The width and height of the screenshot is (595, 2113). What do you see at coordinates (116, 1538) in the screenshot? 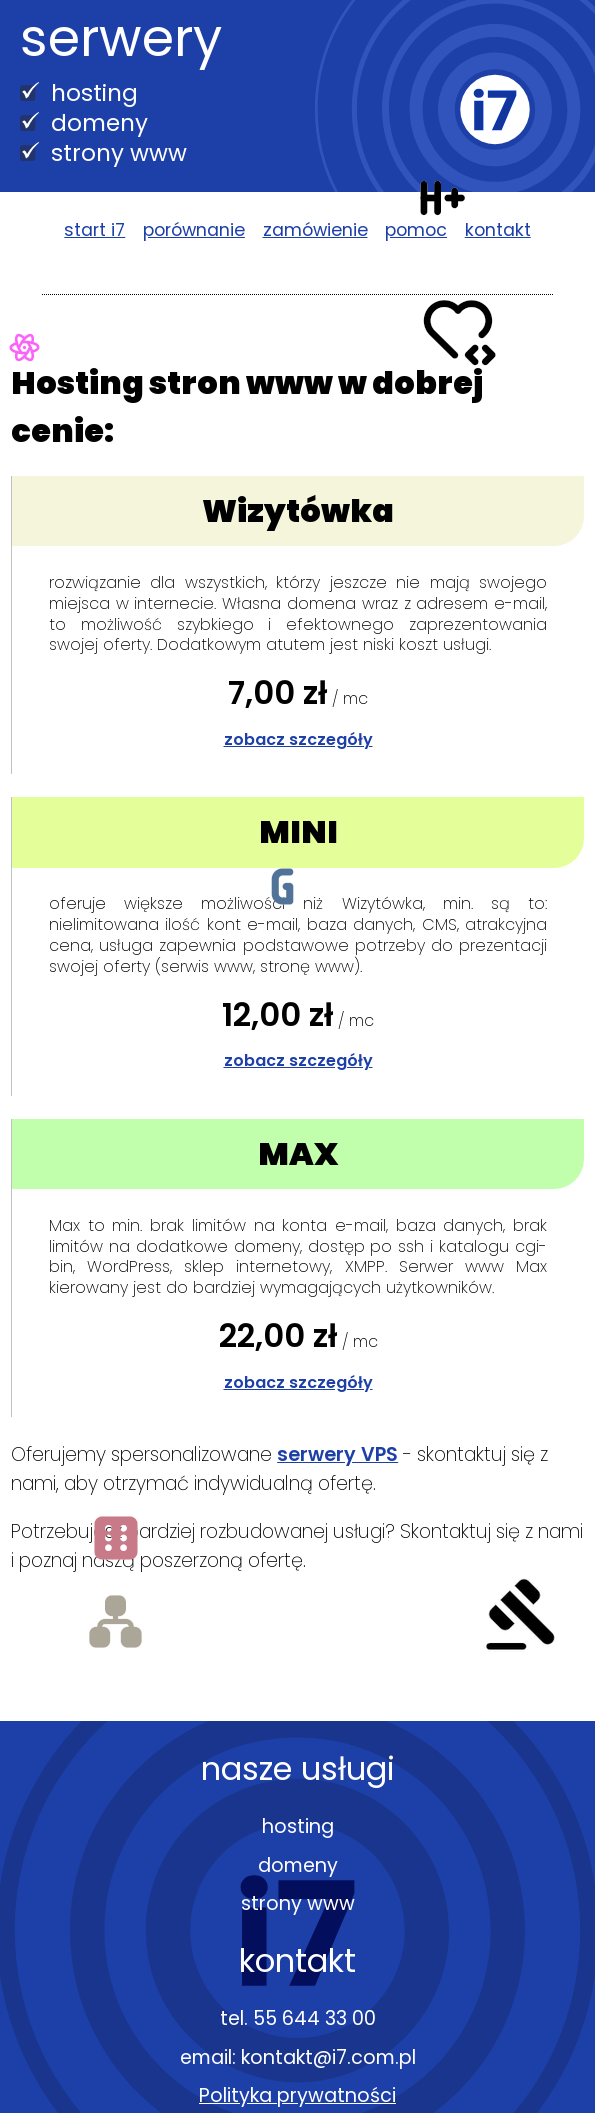
I see `roll the dice or generate a random result` at bounding box center [116, 1538].